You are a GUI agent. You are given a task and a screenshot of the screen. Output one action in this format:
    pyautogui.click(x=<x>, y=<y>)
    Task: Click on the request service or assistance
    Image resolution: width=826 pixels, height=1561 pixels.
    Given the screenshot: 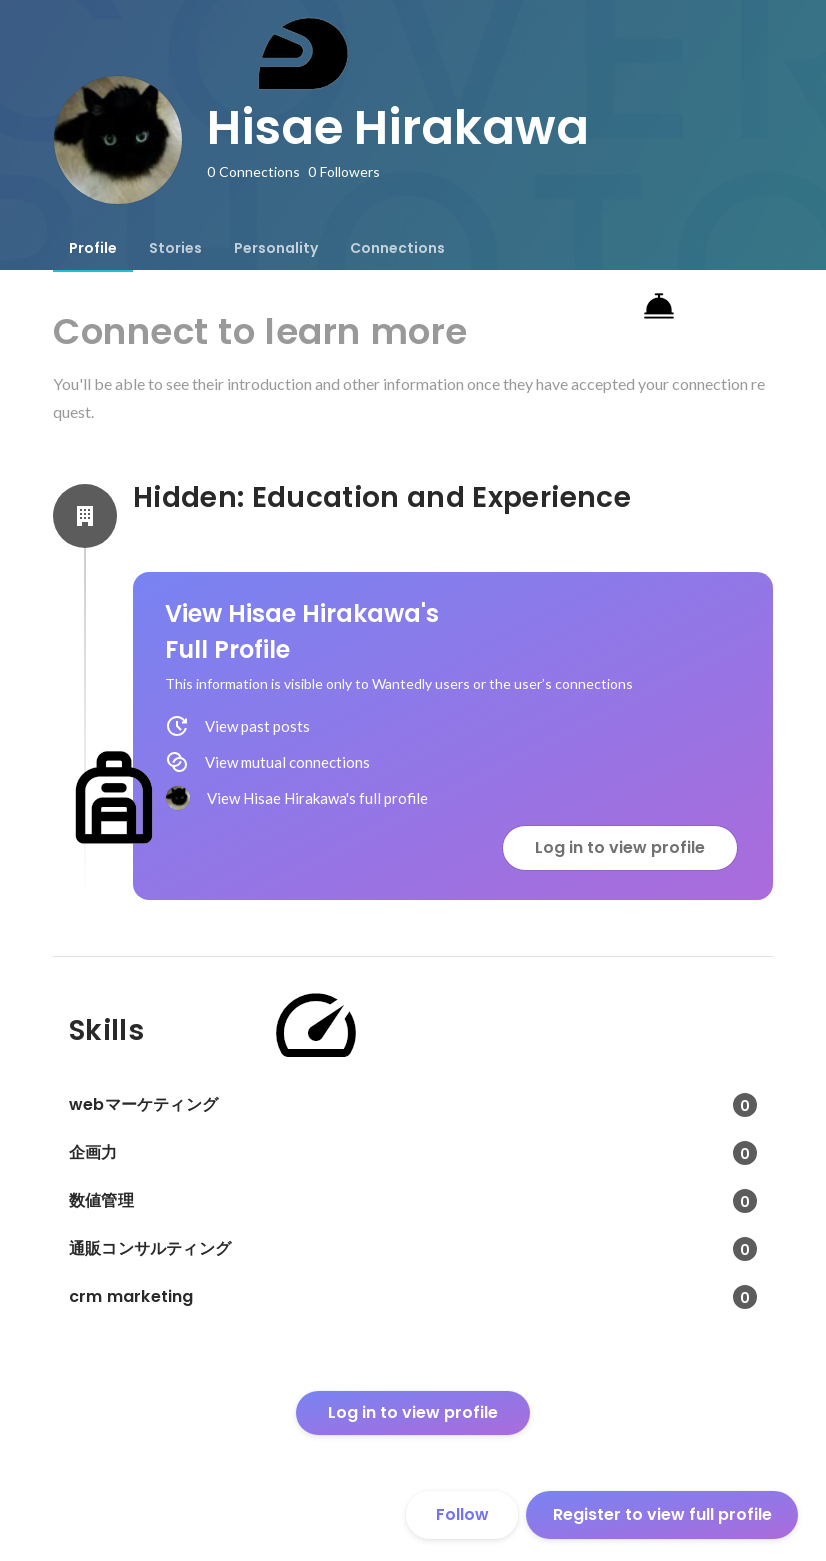 What is the action you would take?
    pyautogui.click(x=659, y=307)
    